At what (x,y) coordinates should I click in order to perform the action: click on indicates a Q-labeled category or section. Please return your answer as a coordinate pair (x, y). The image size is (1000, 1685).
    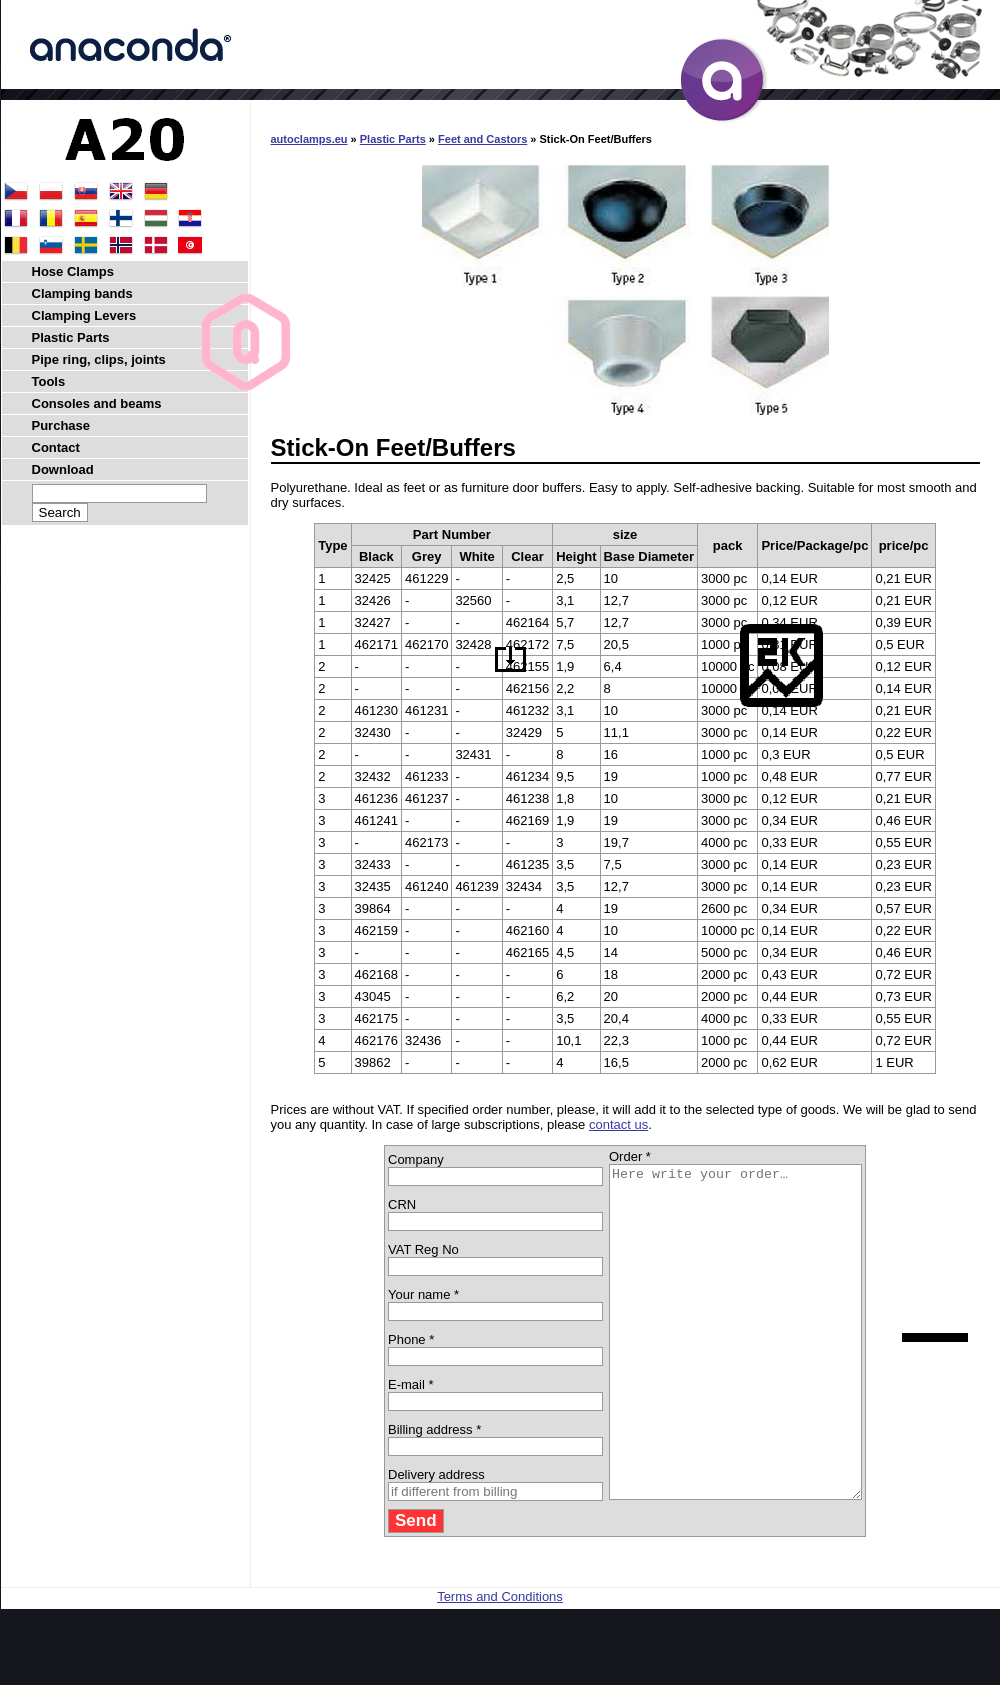
    Looking at the image, I should click on (246, 342).